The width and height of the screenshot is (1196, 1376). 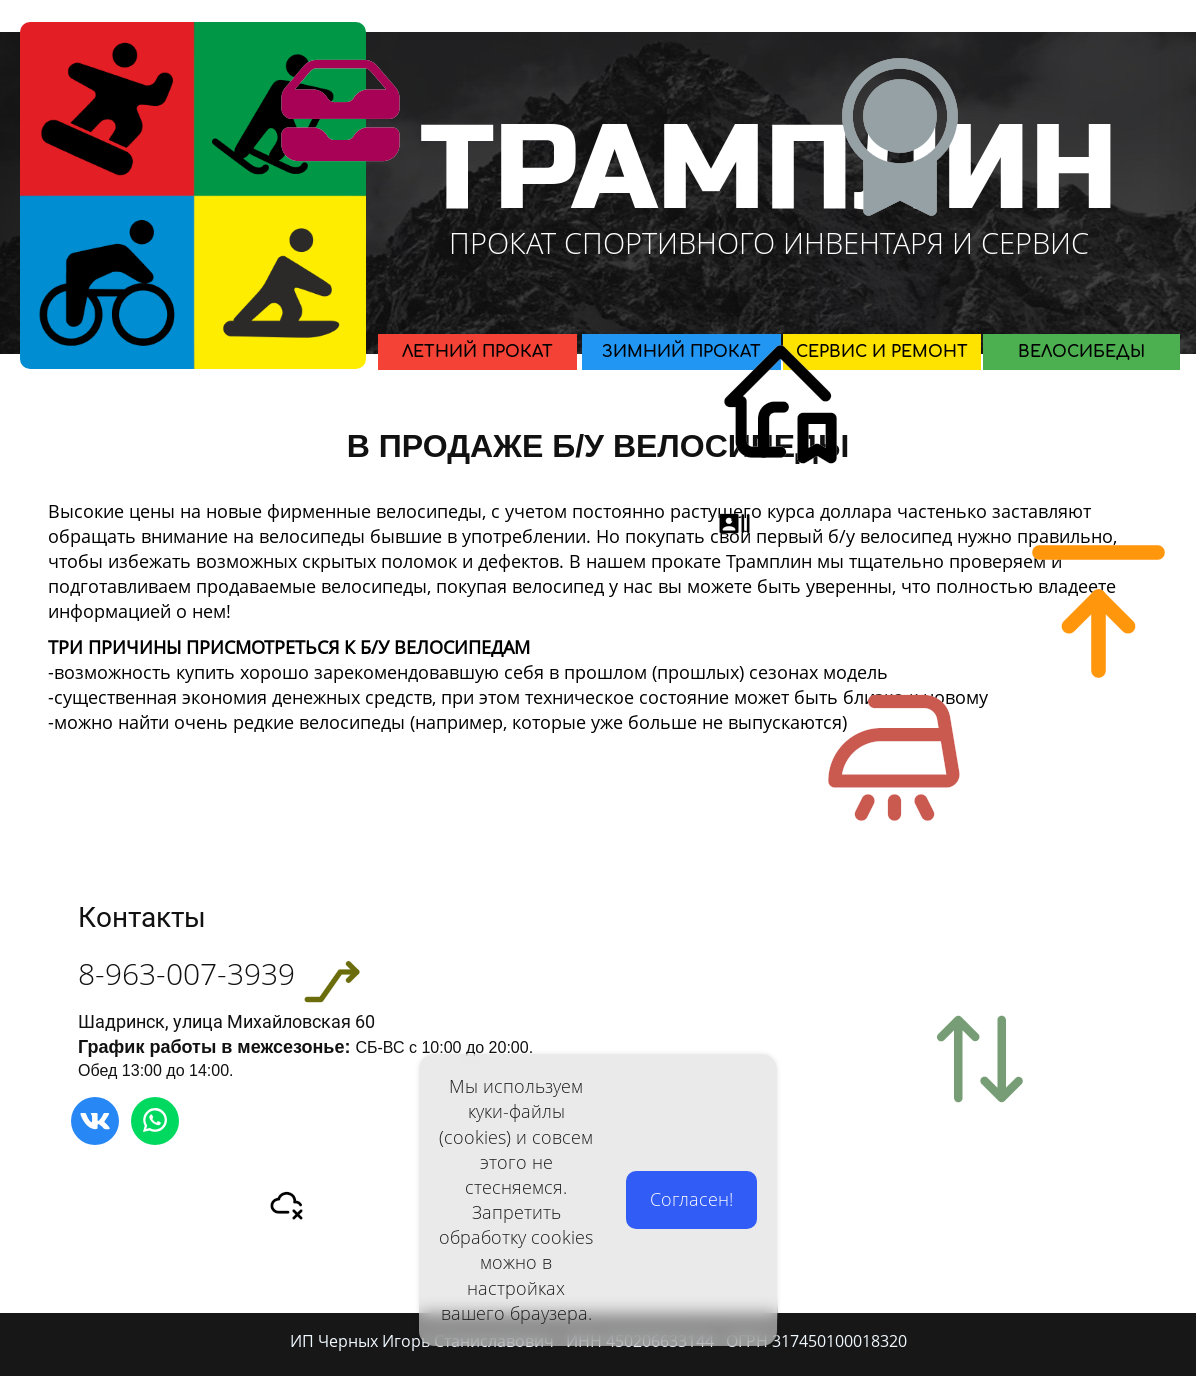 What do you see at coordinates (894, 754) in the screenshot?
I see `indicates steam iron setting available` at bounding box center [894, 754].